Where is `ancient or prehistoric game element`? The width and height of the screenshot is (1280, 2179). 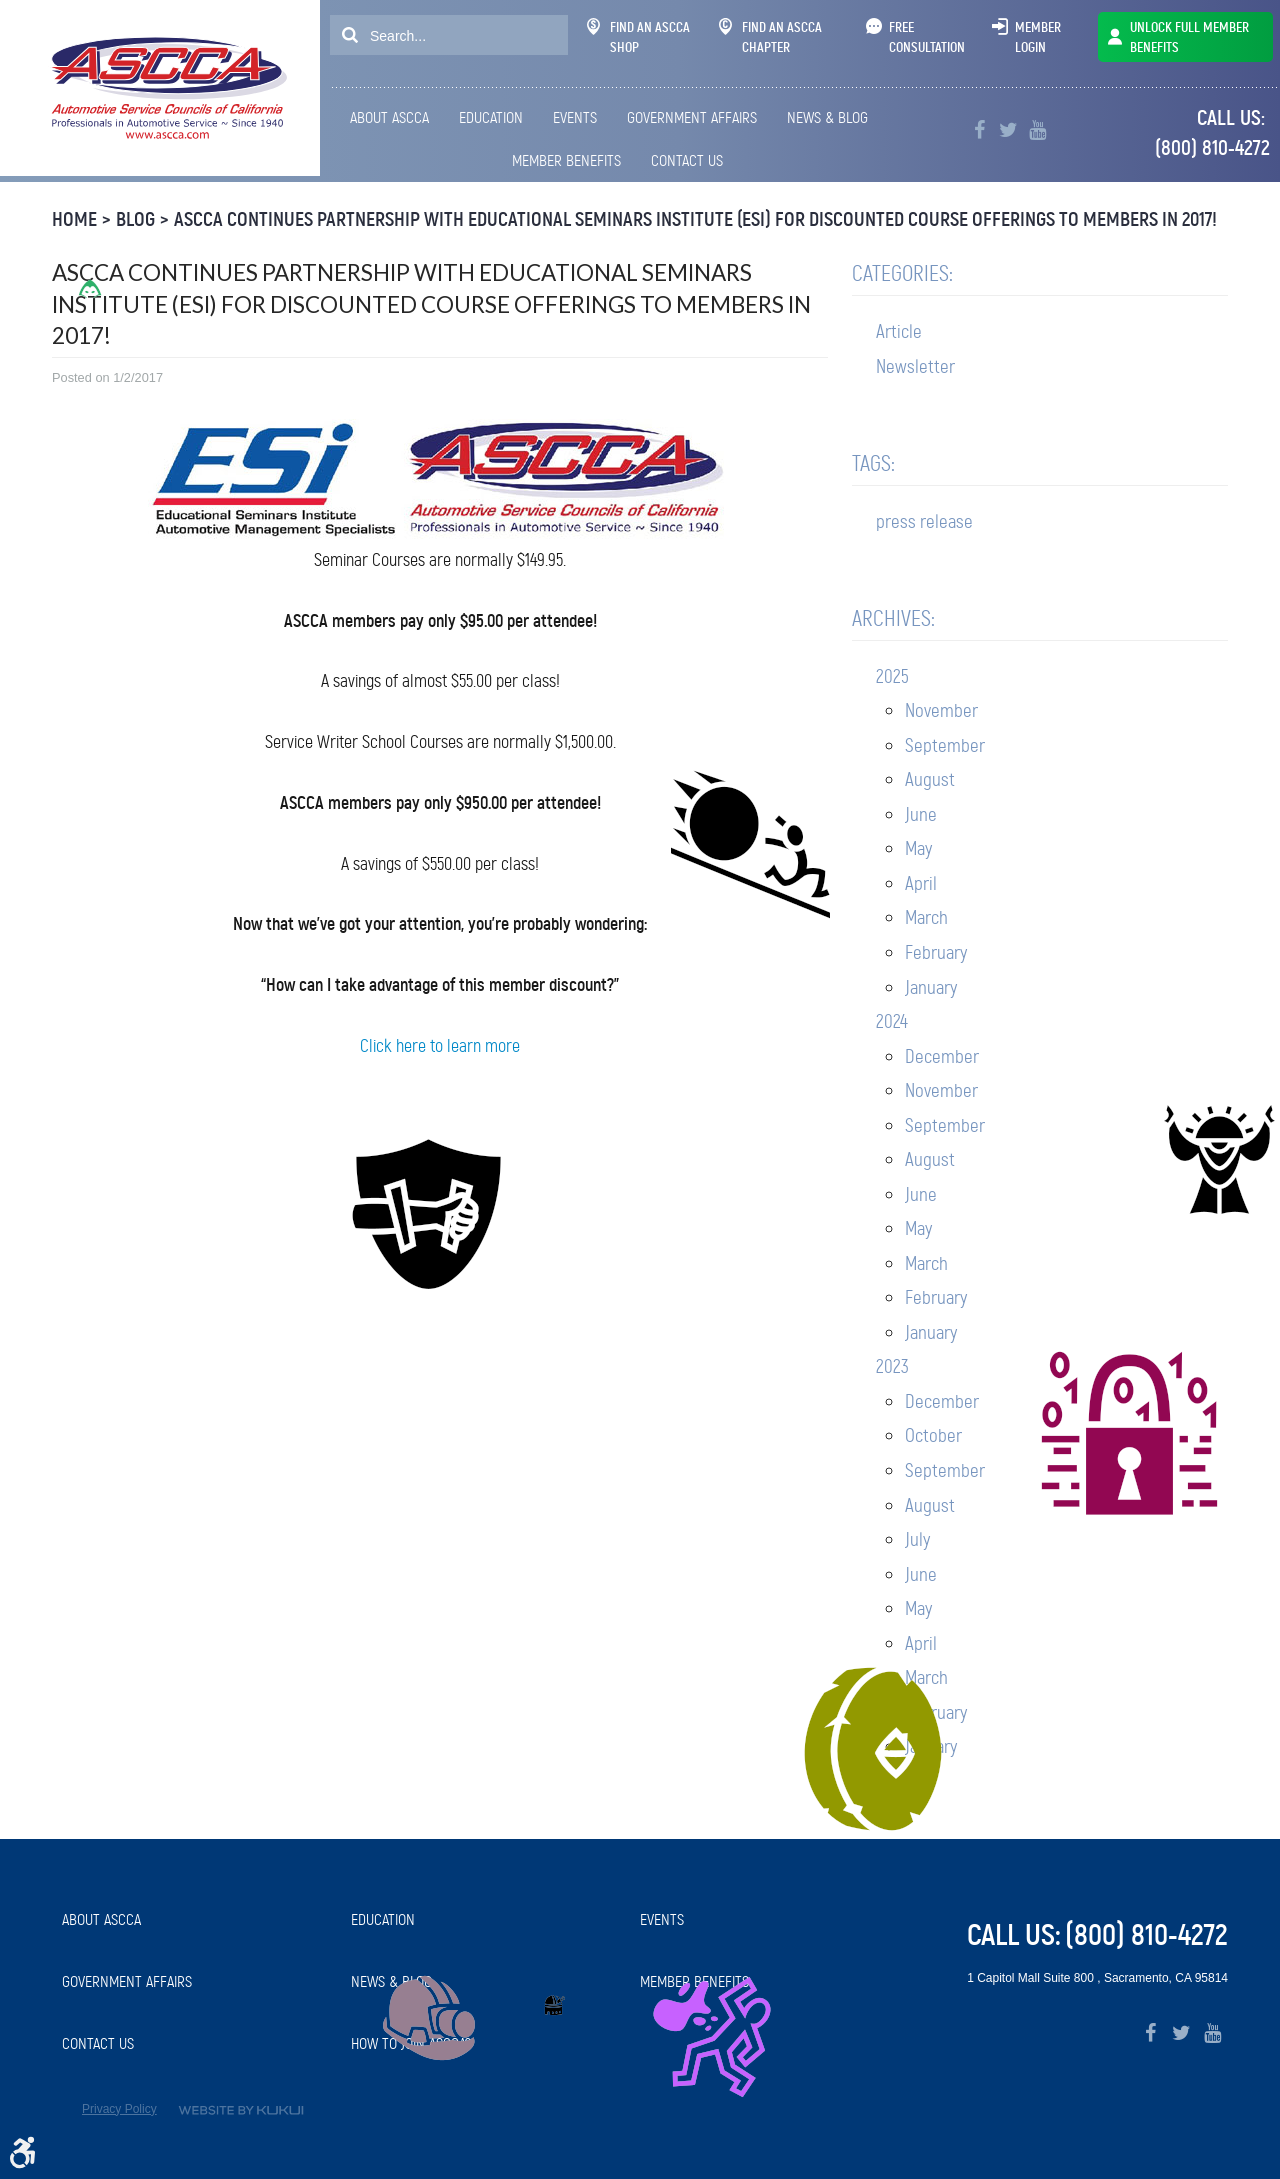 ancient or prehistoric game element is located at coordinates (873, 1749).